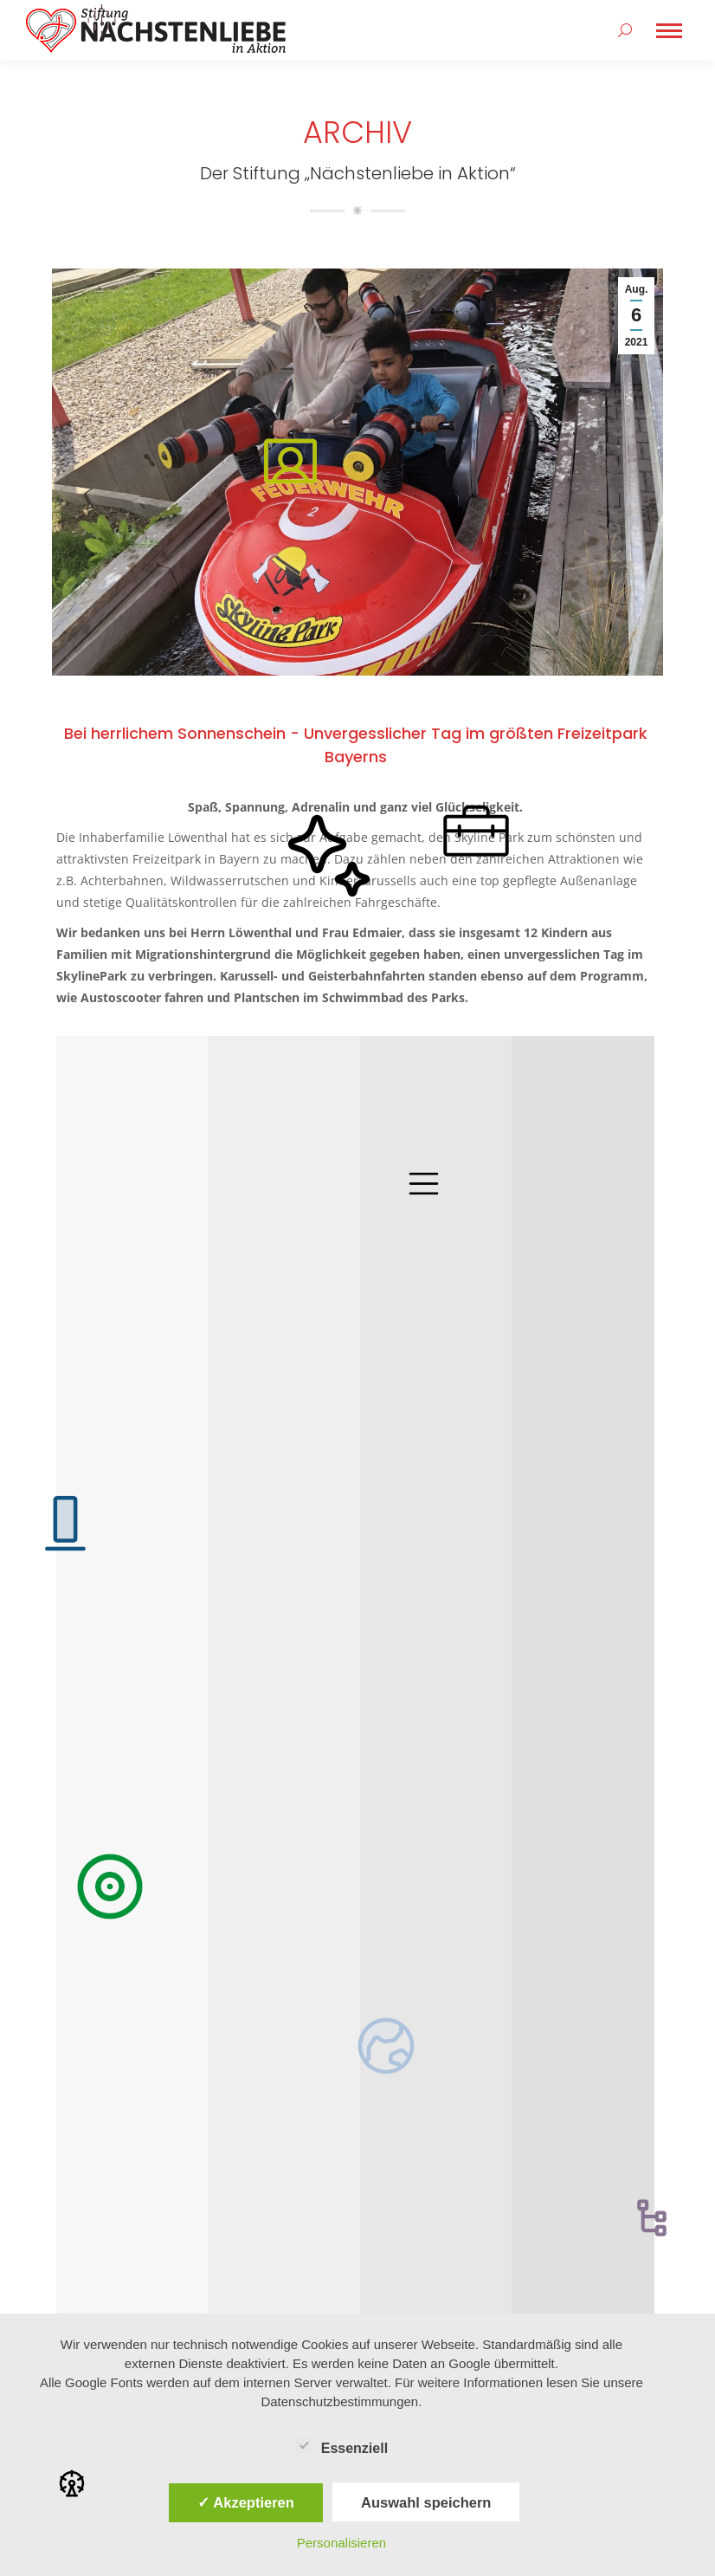  What do you see at coordinates (423, 1183) in the screenshot?
I see `view items in list format` at bounding box center [423, 1183].